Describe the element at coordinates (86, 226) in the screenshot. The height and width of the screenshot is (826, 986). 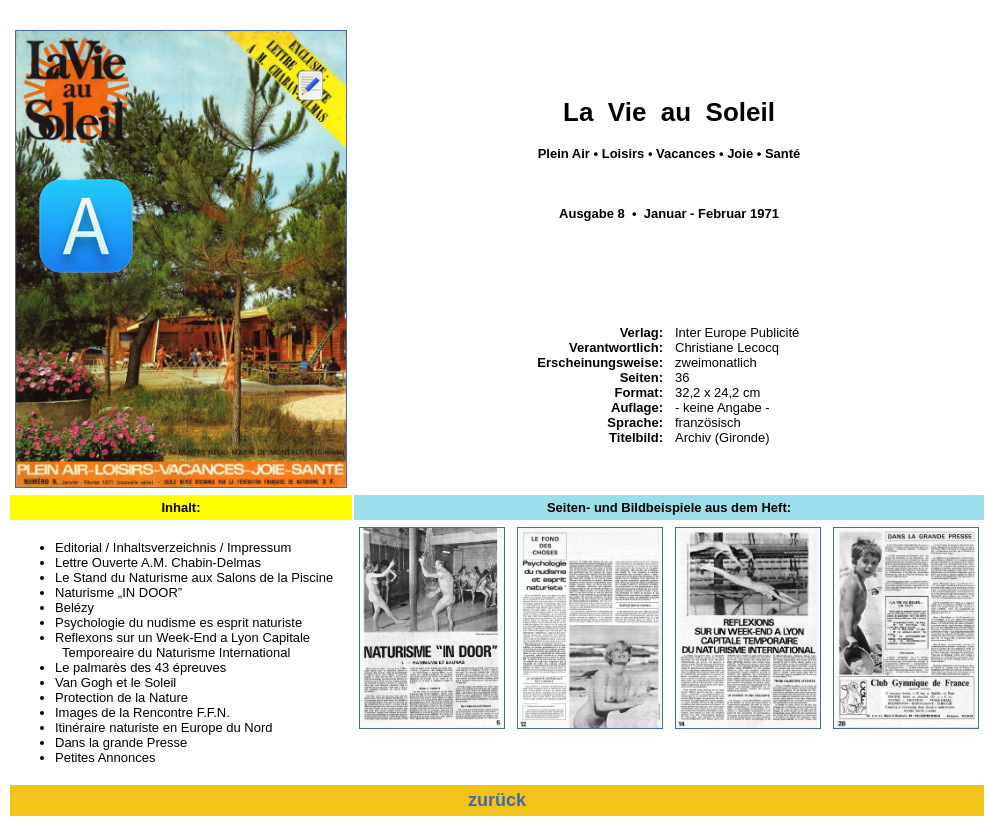
I see `open fcitx input method settings` at that location.